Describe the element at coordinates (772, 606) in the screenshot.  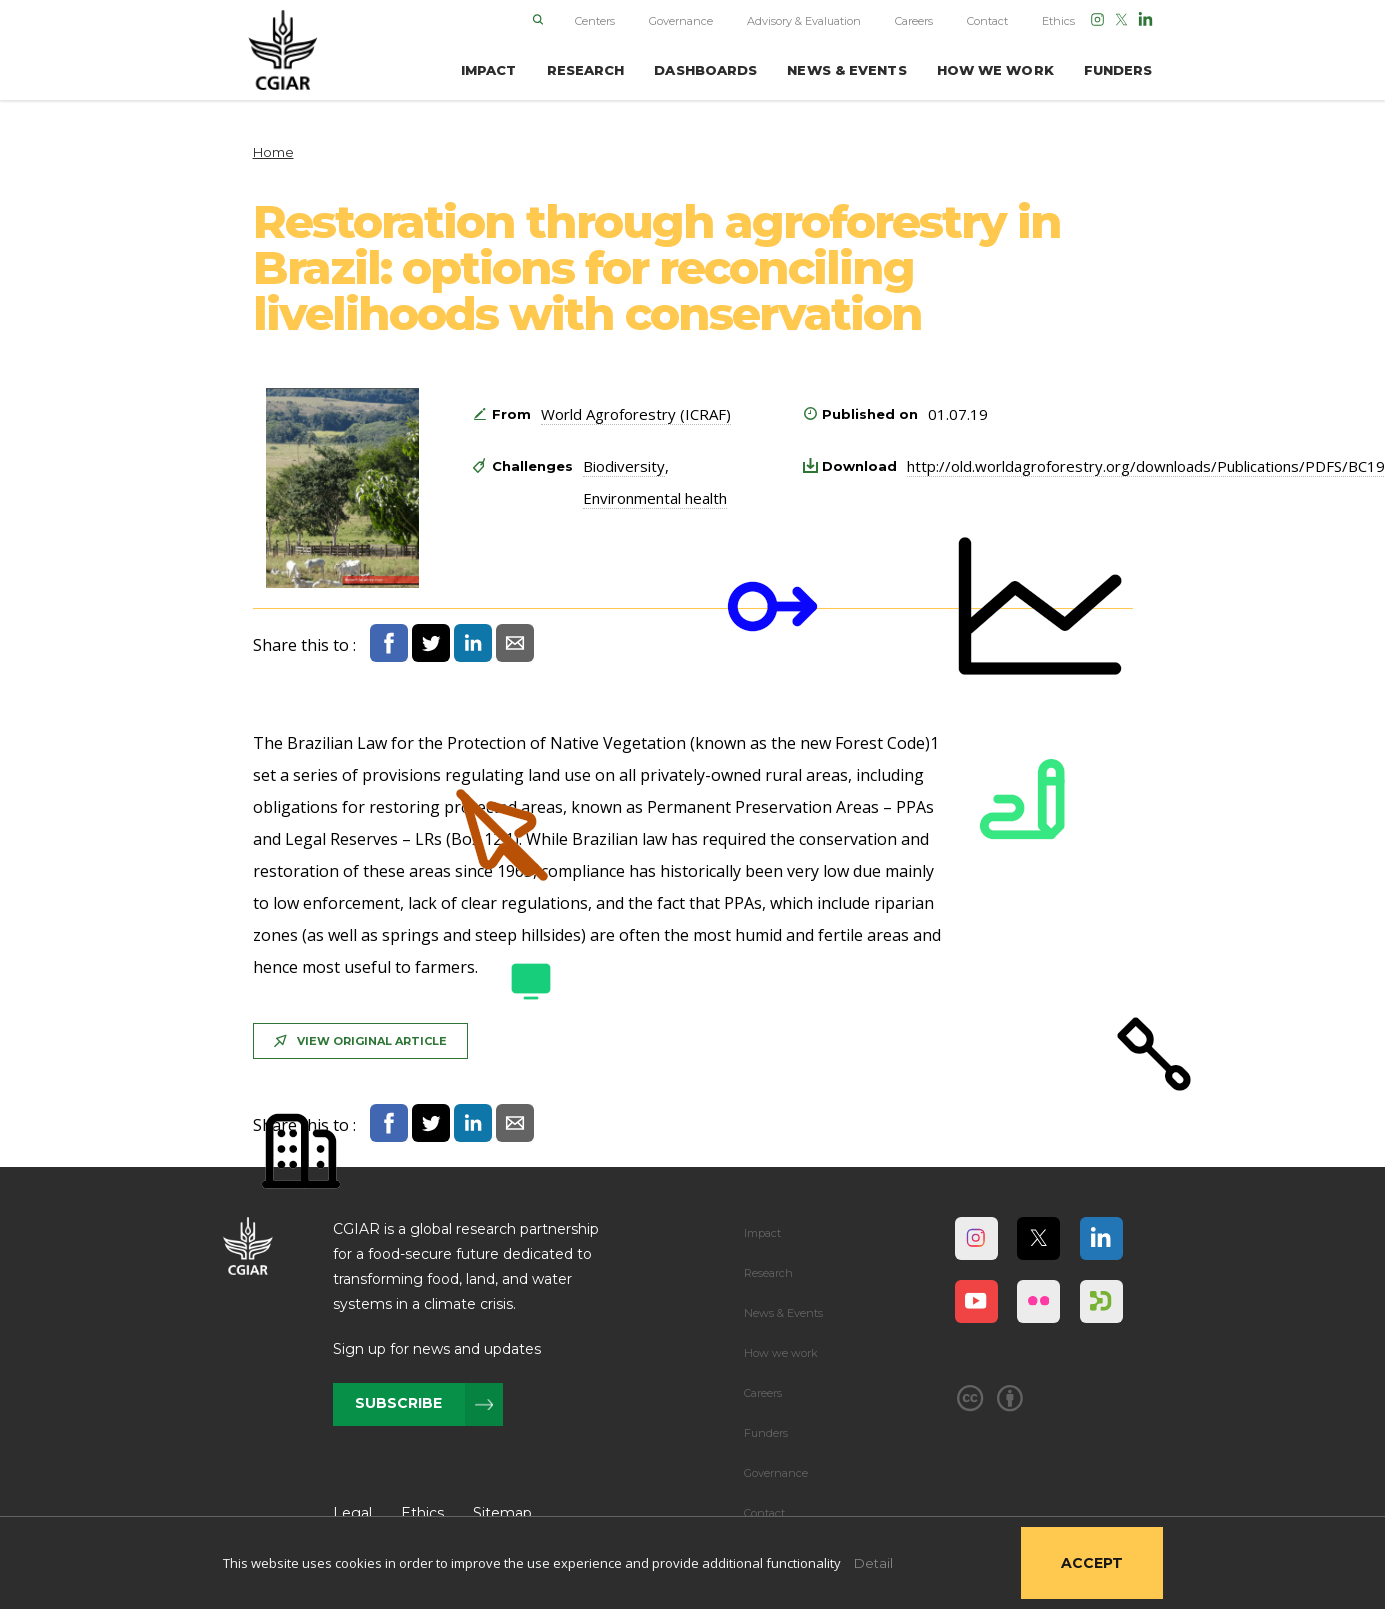
I see `swipe right to continue or proceed` at that location.